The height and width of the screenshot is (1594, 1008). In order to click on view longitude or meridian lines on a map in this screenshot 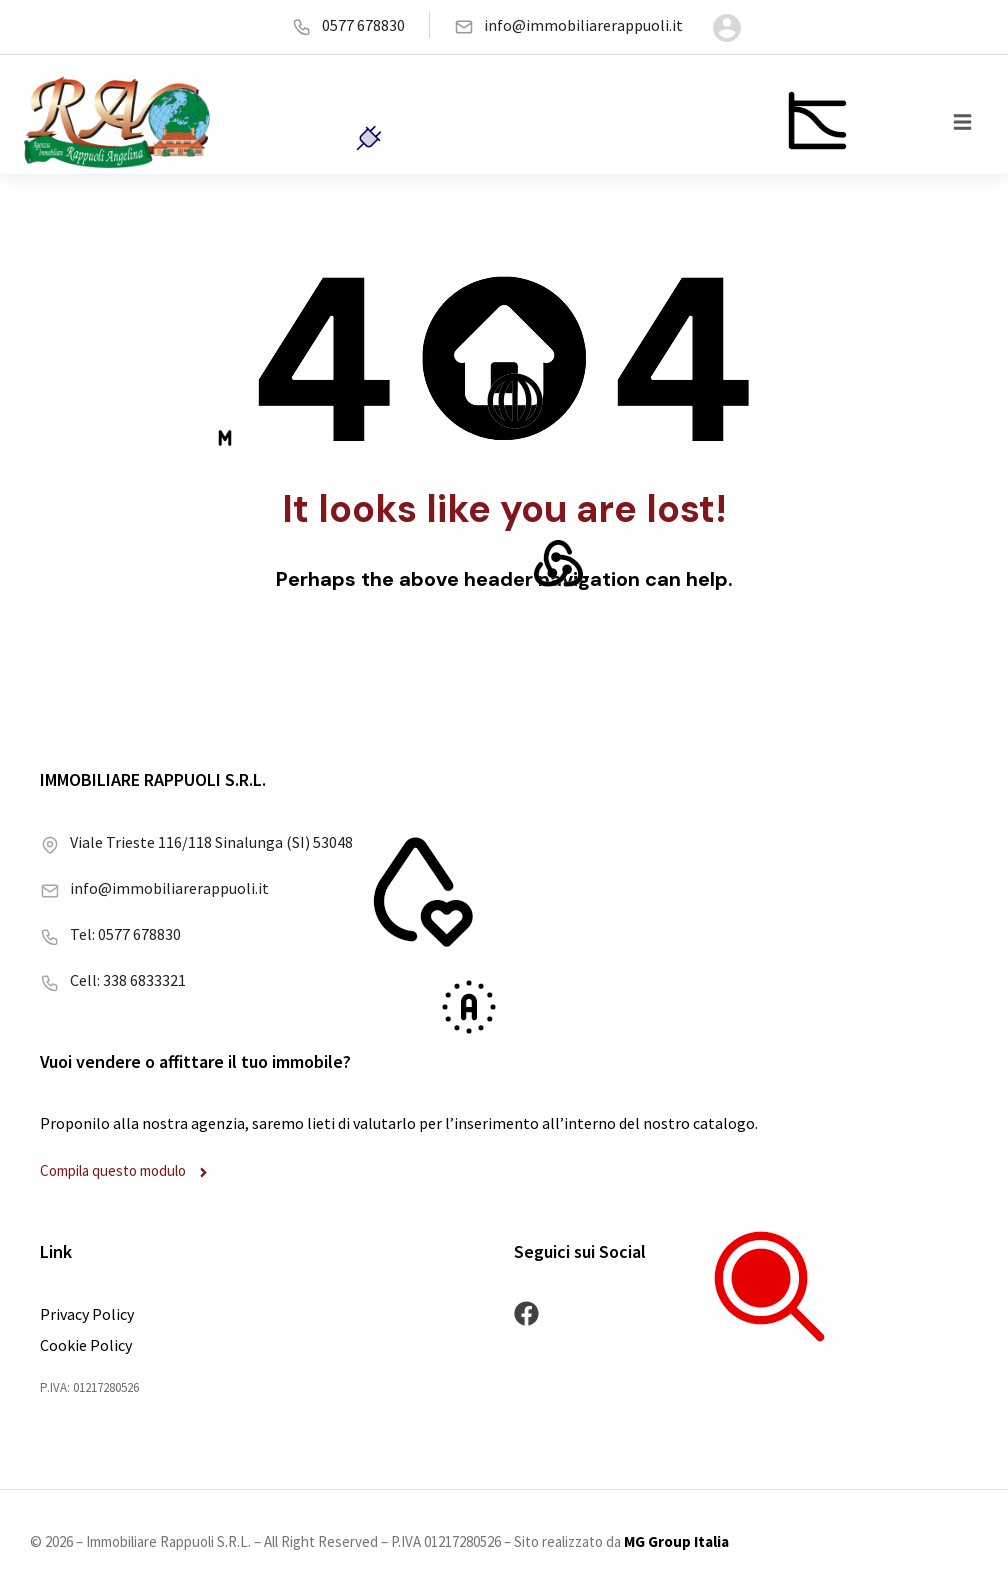, I will do `click(515, 401)`.